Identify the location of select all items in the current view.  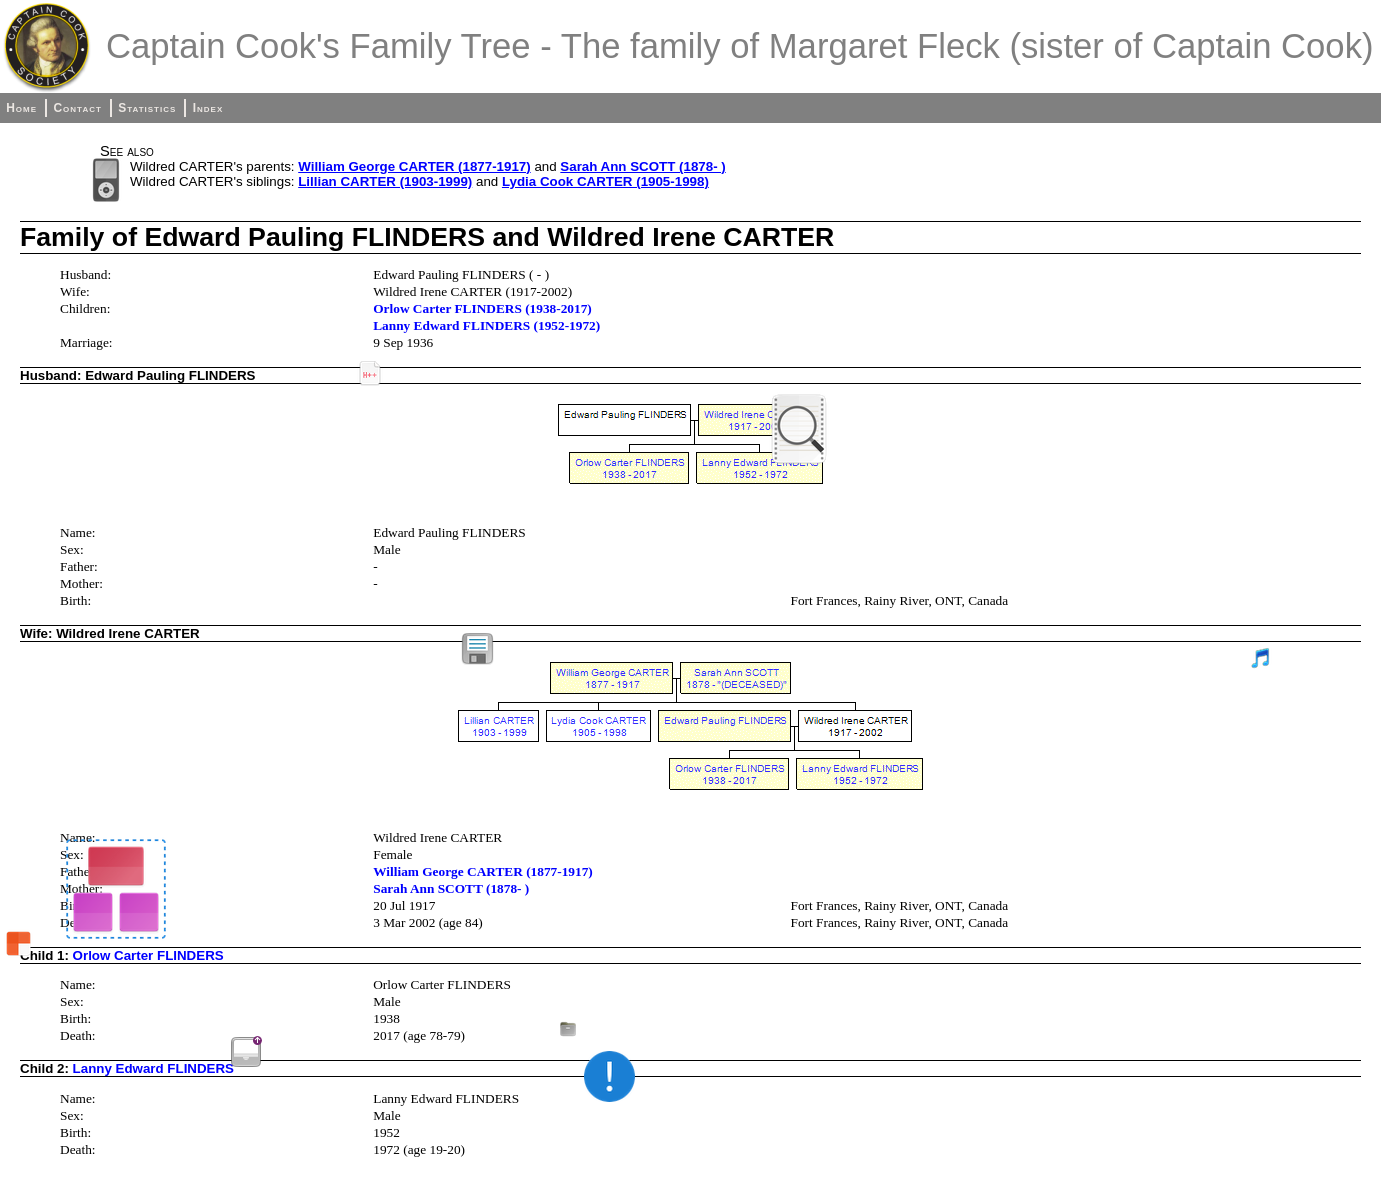
(116, 889).